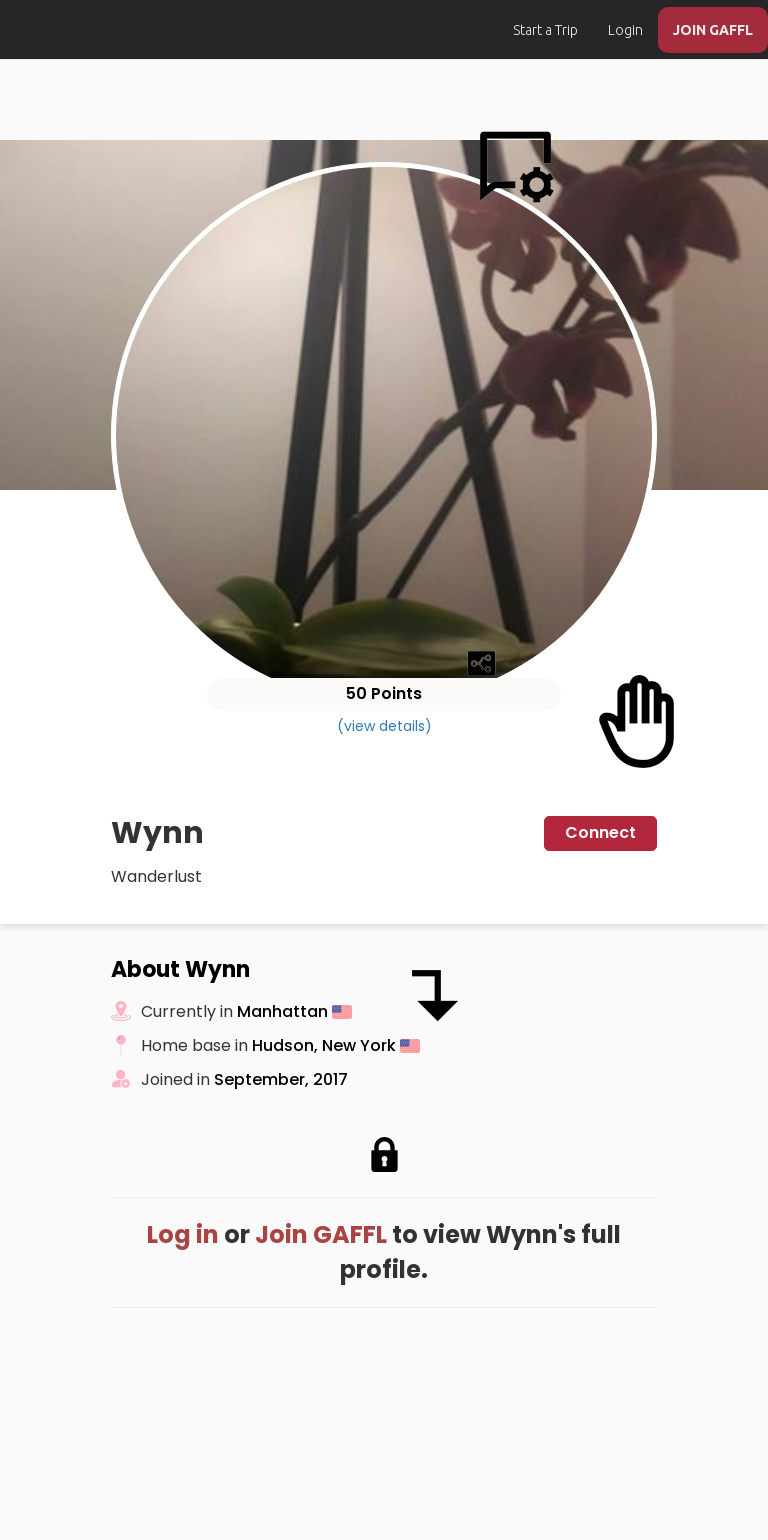  What do you see at coordinates (515, 163) in the screenshot?
I see `open chat settings` at bounding box center [515, 163].